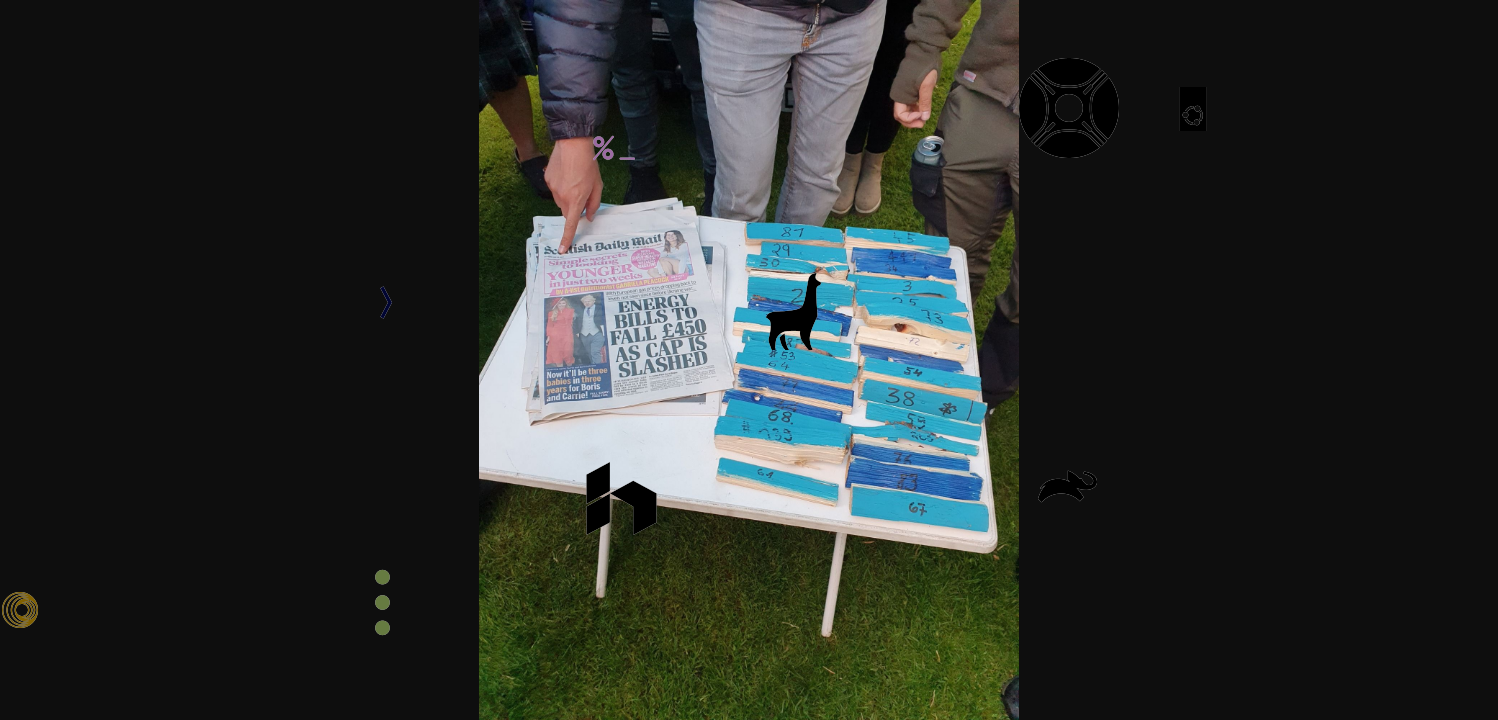 The image size is (1498, 720). I want to click on open more options menu, so click(382, 602).